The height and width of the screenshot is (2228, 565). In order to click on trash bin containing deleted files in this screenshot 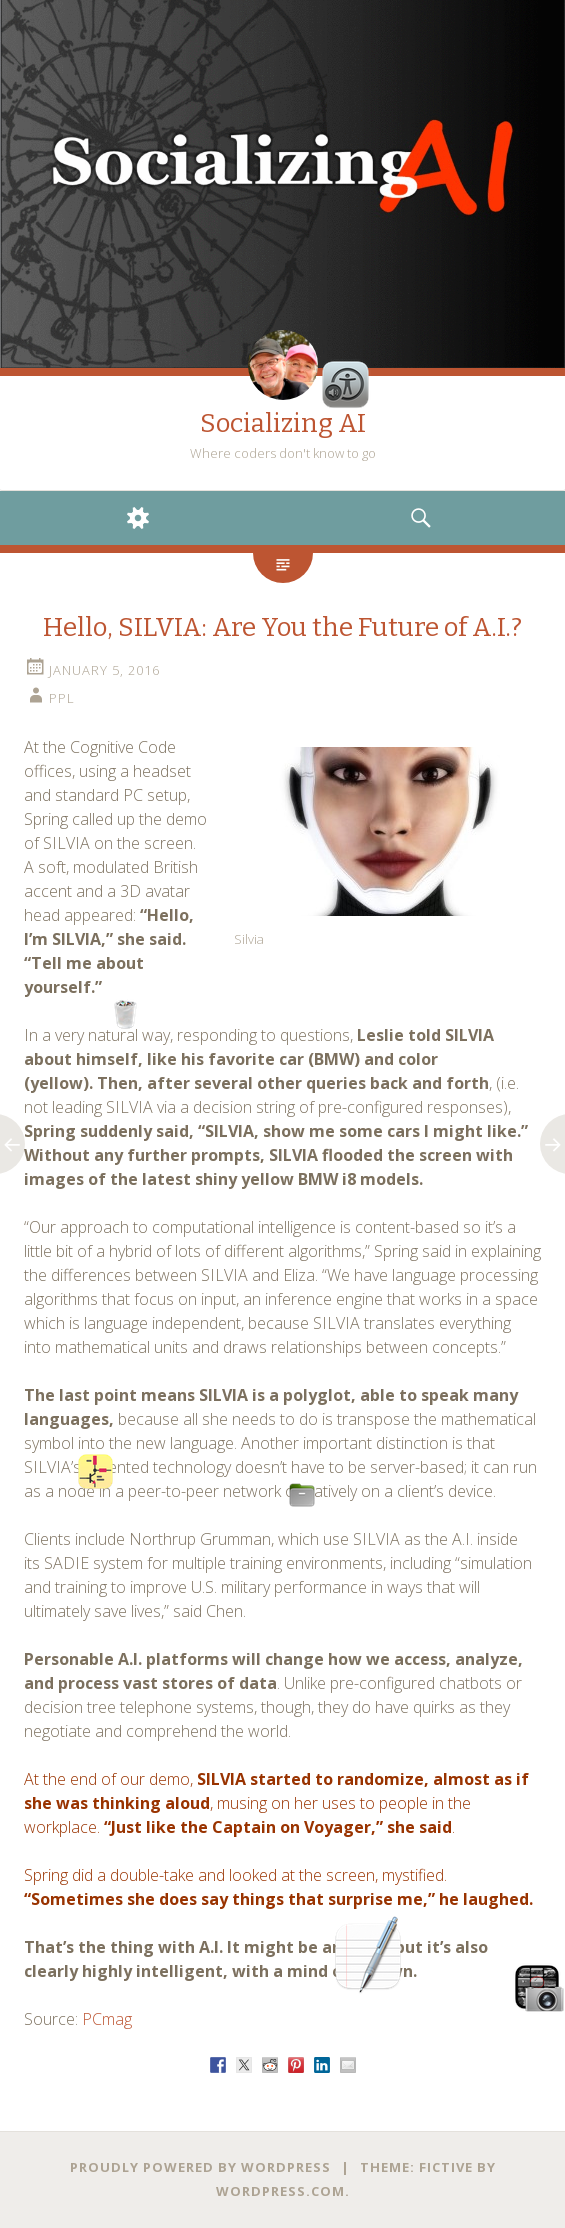, I will do `click(125, 1014)`.